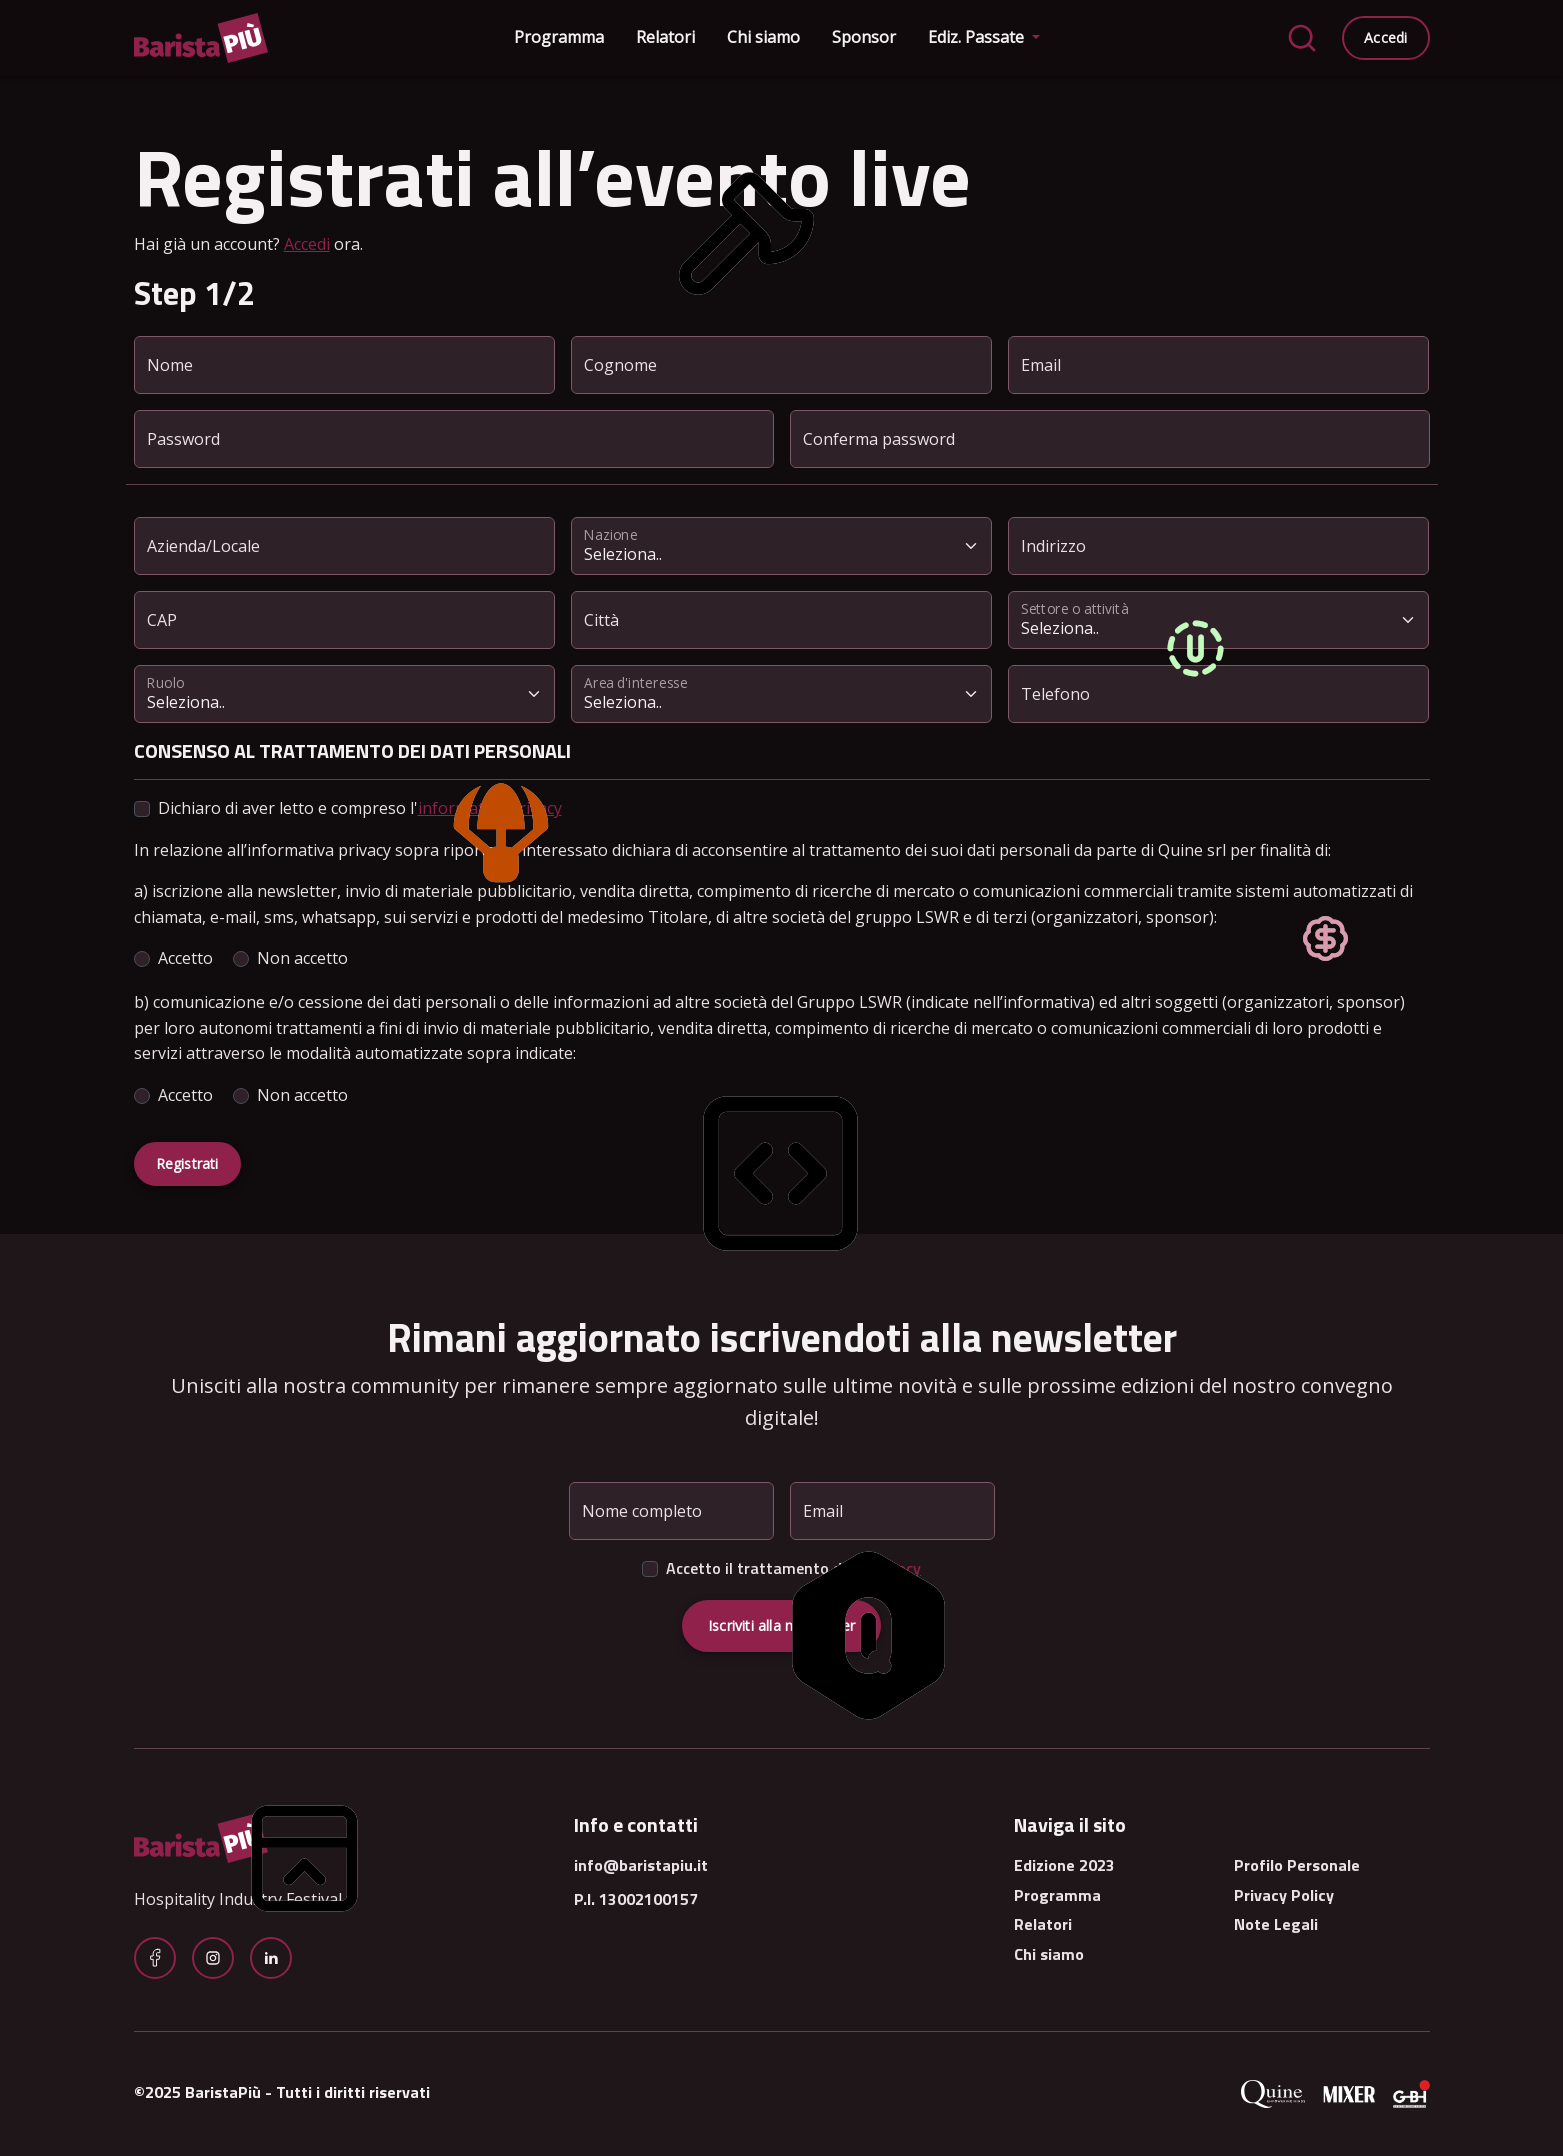 This screenshot has height=2156, width=1563. Describe the element at coordinates (1325, 938) in the screenshot. I see `view pricing or payment options` at that location.